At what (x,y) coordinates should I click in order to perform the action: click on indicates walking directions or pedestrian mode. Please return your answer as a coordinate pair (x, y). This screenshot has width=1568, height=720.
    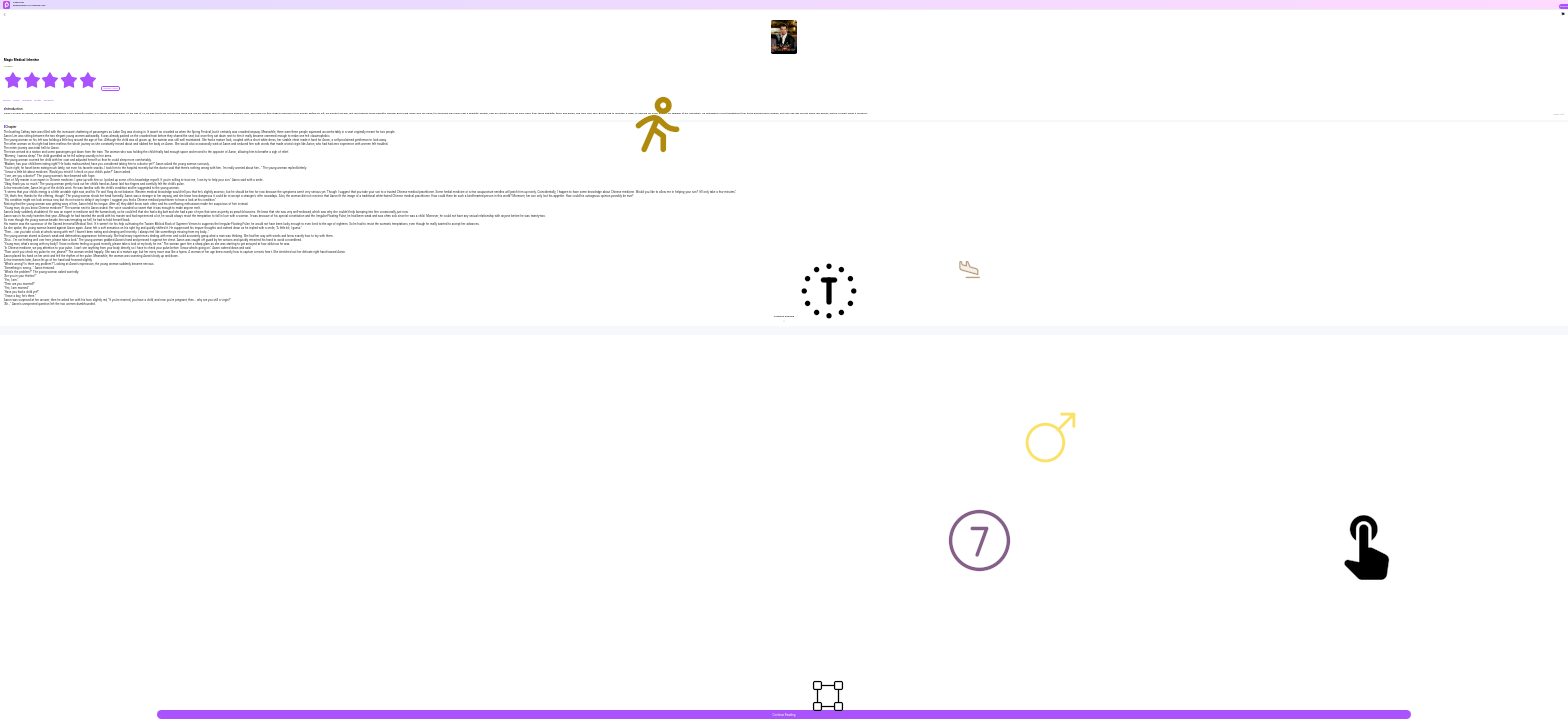
    Looking at the image, I should click on (657, 124).